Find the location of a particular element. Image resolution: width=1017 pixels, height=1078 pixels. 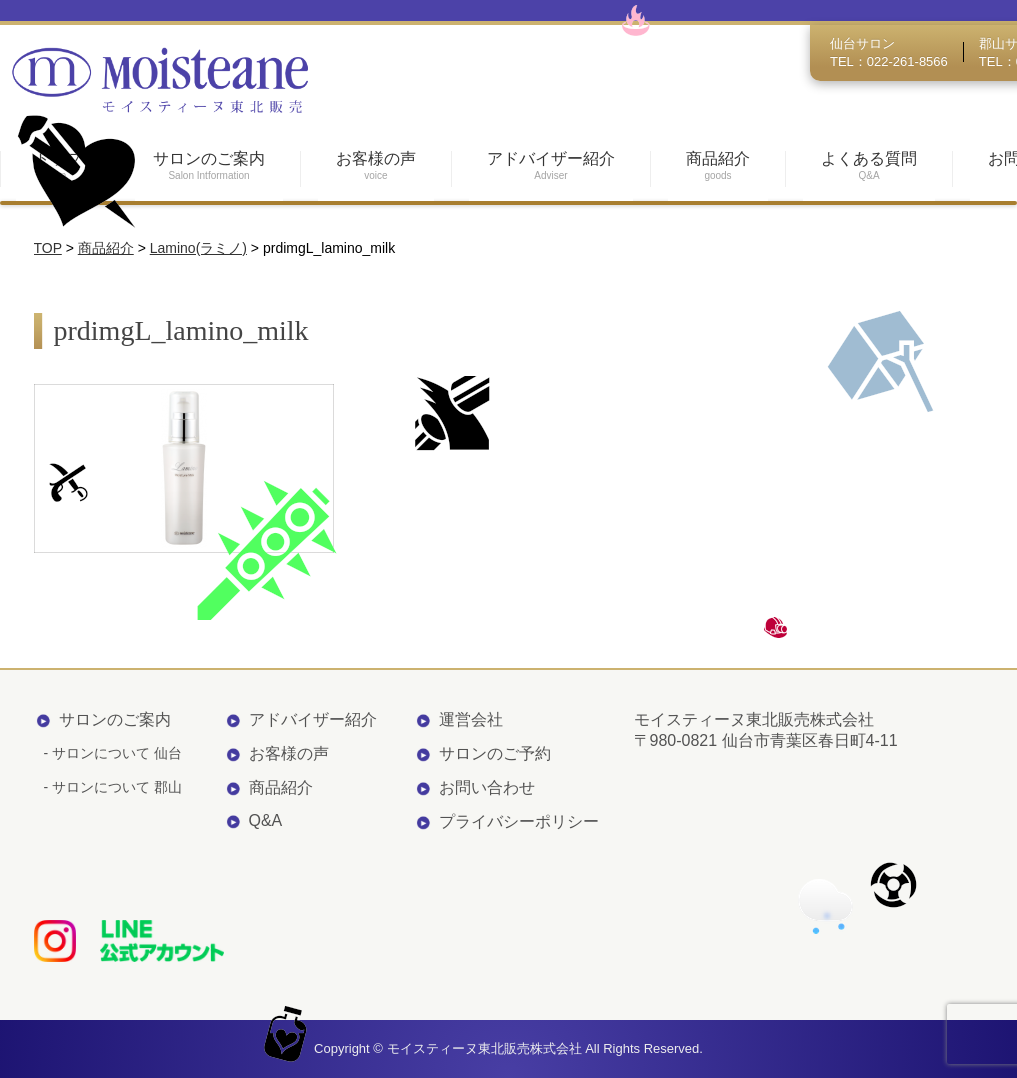

throwing weapon or shuriken item in game inventory is located at coordinates (893, 884).